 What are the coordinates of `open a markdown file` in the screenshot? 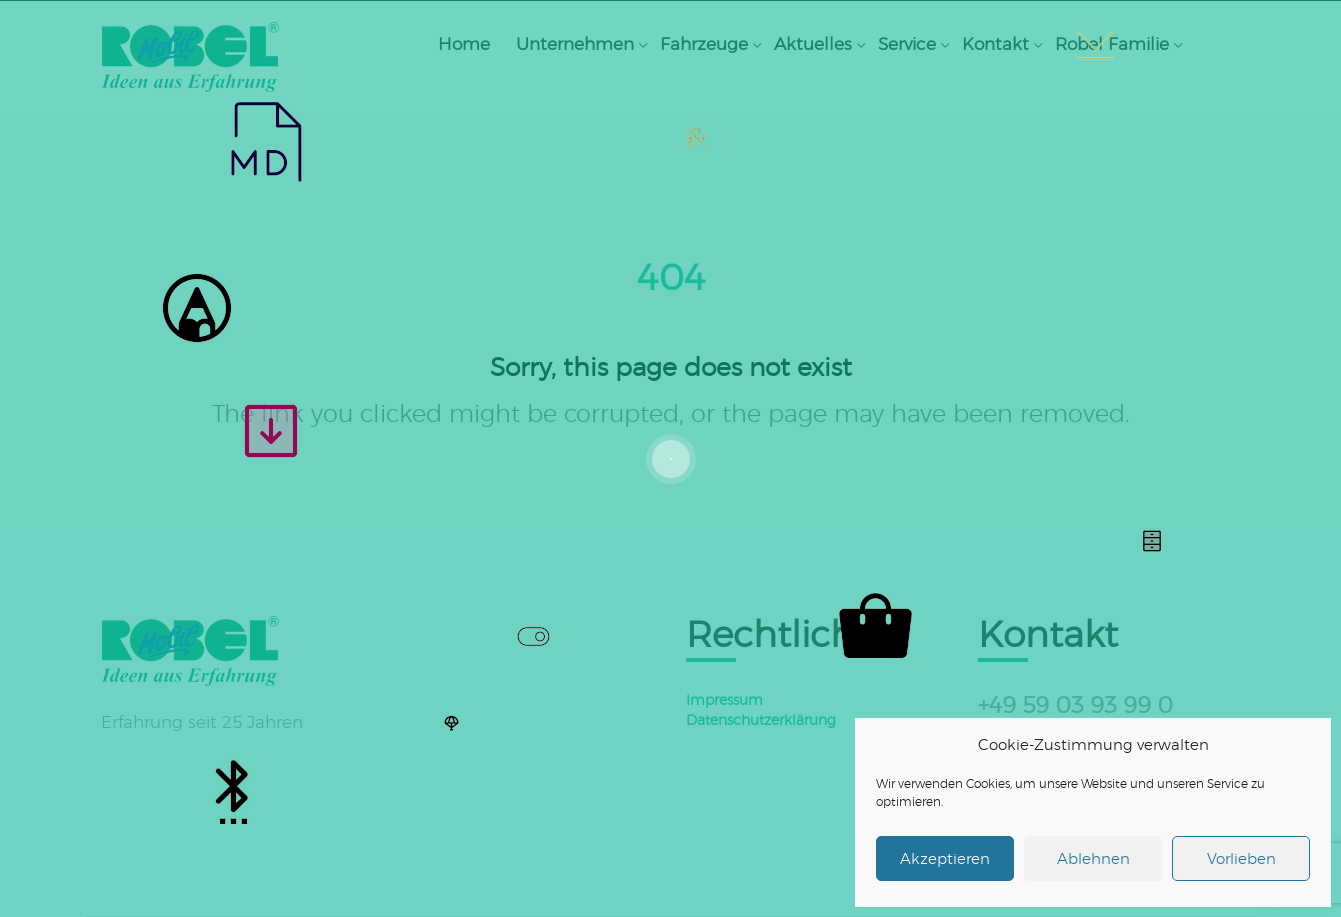 It's located at (268, 142).